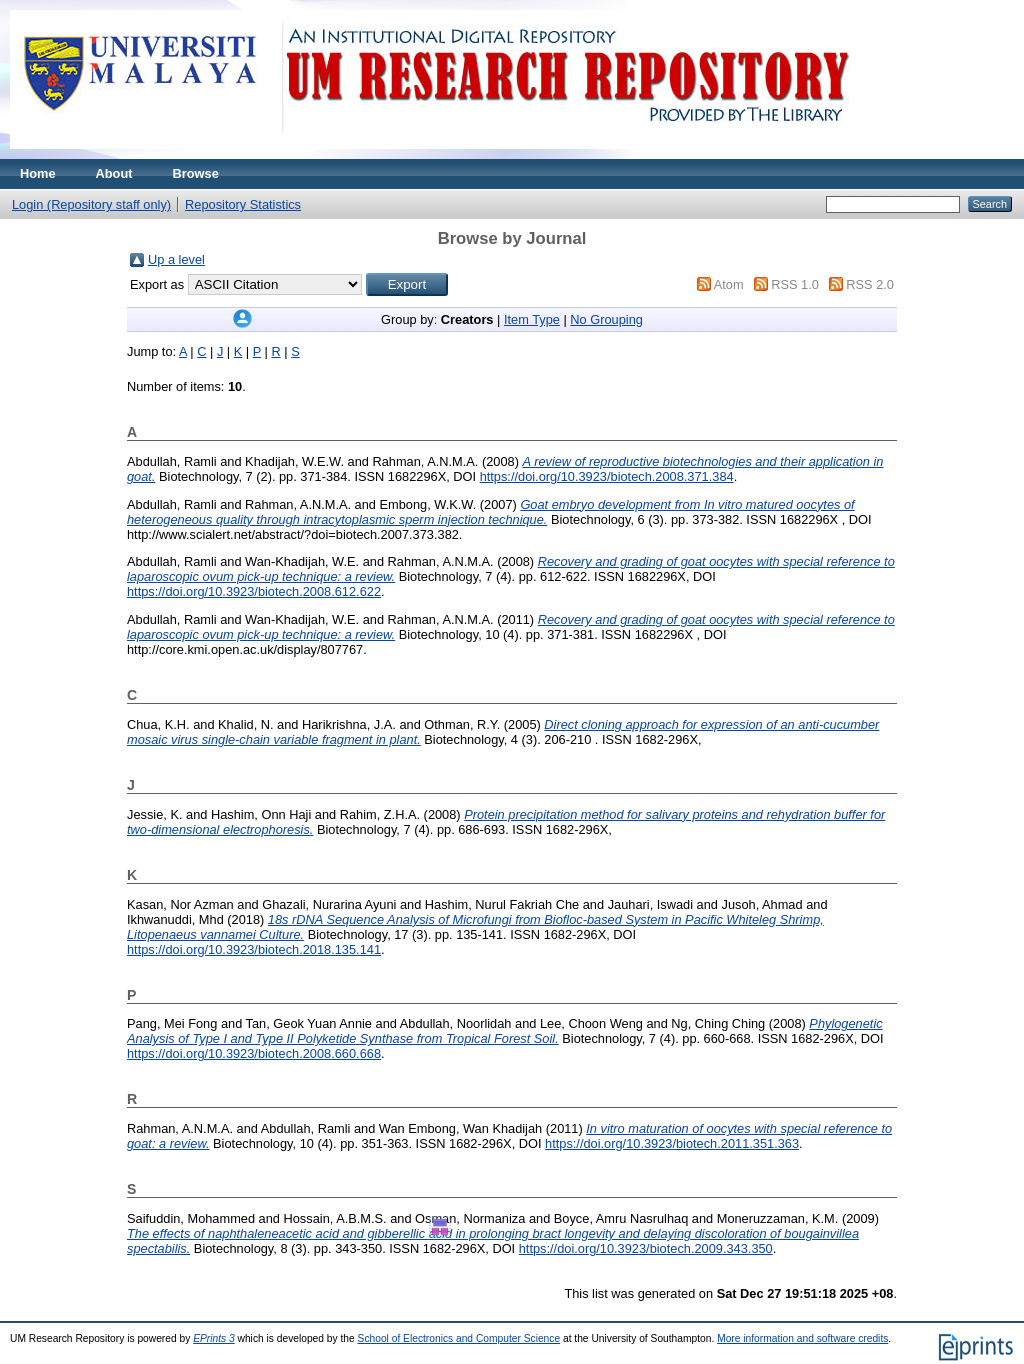  I want to click on select all items in the current view, so click(440, 1227).